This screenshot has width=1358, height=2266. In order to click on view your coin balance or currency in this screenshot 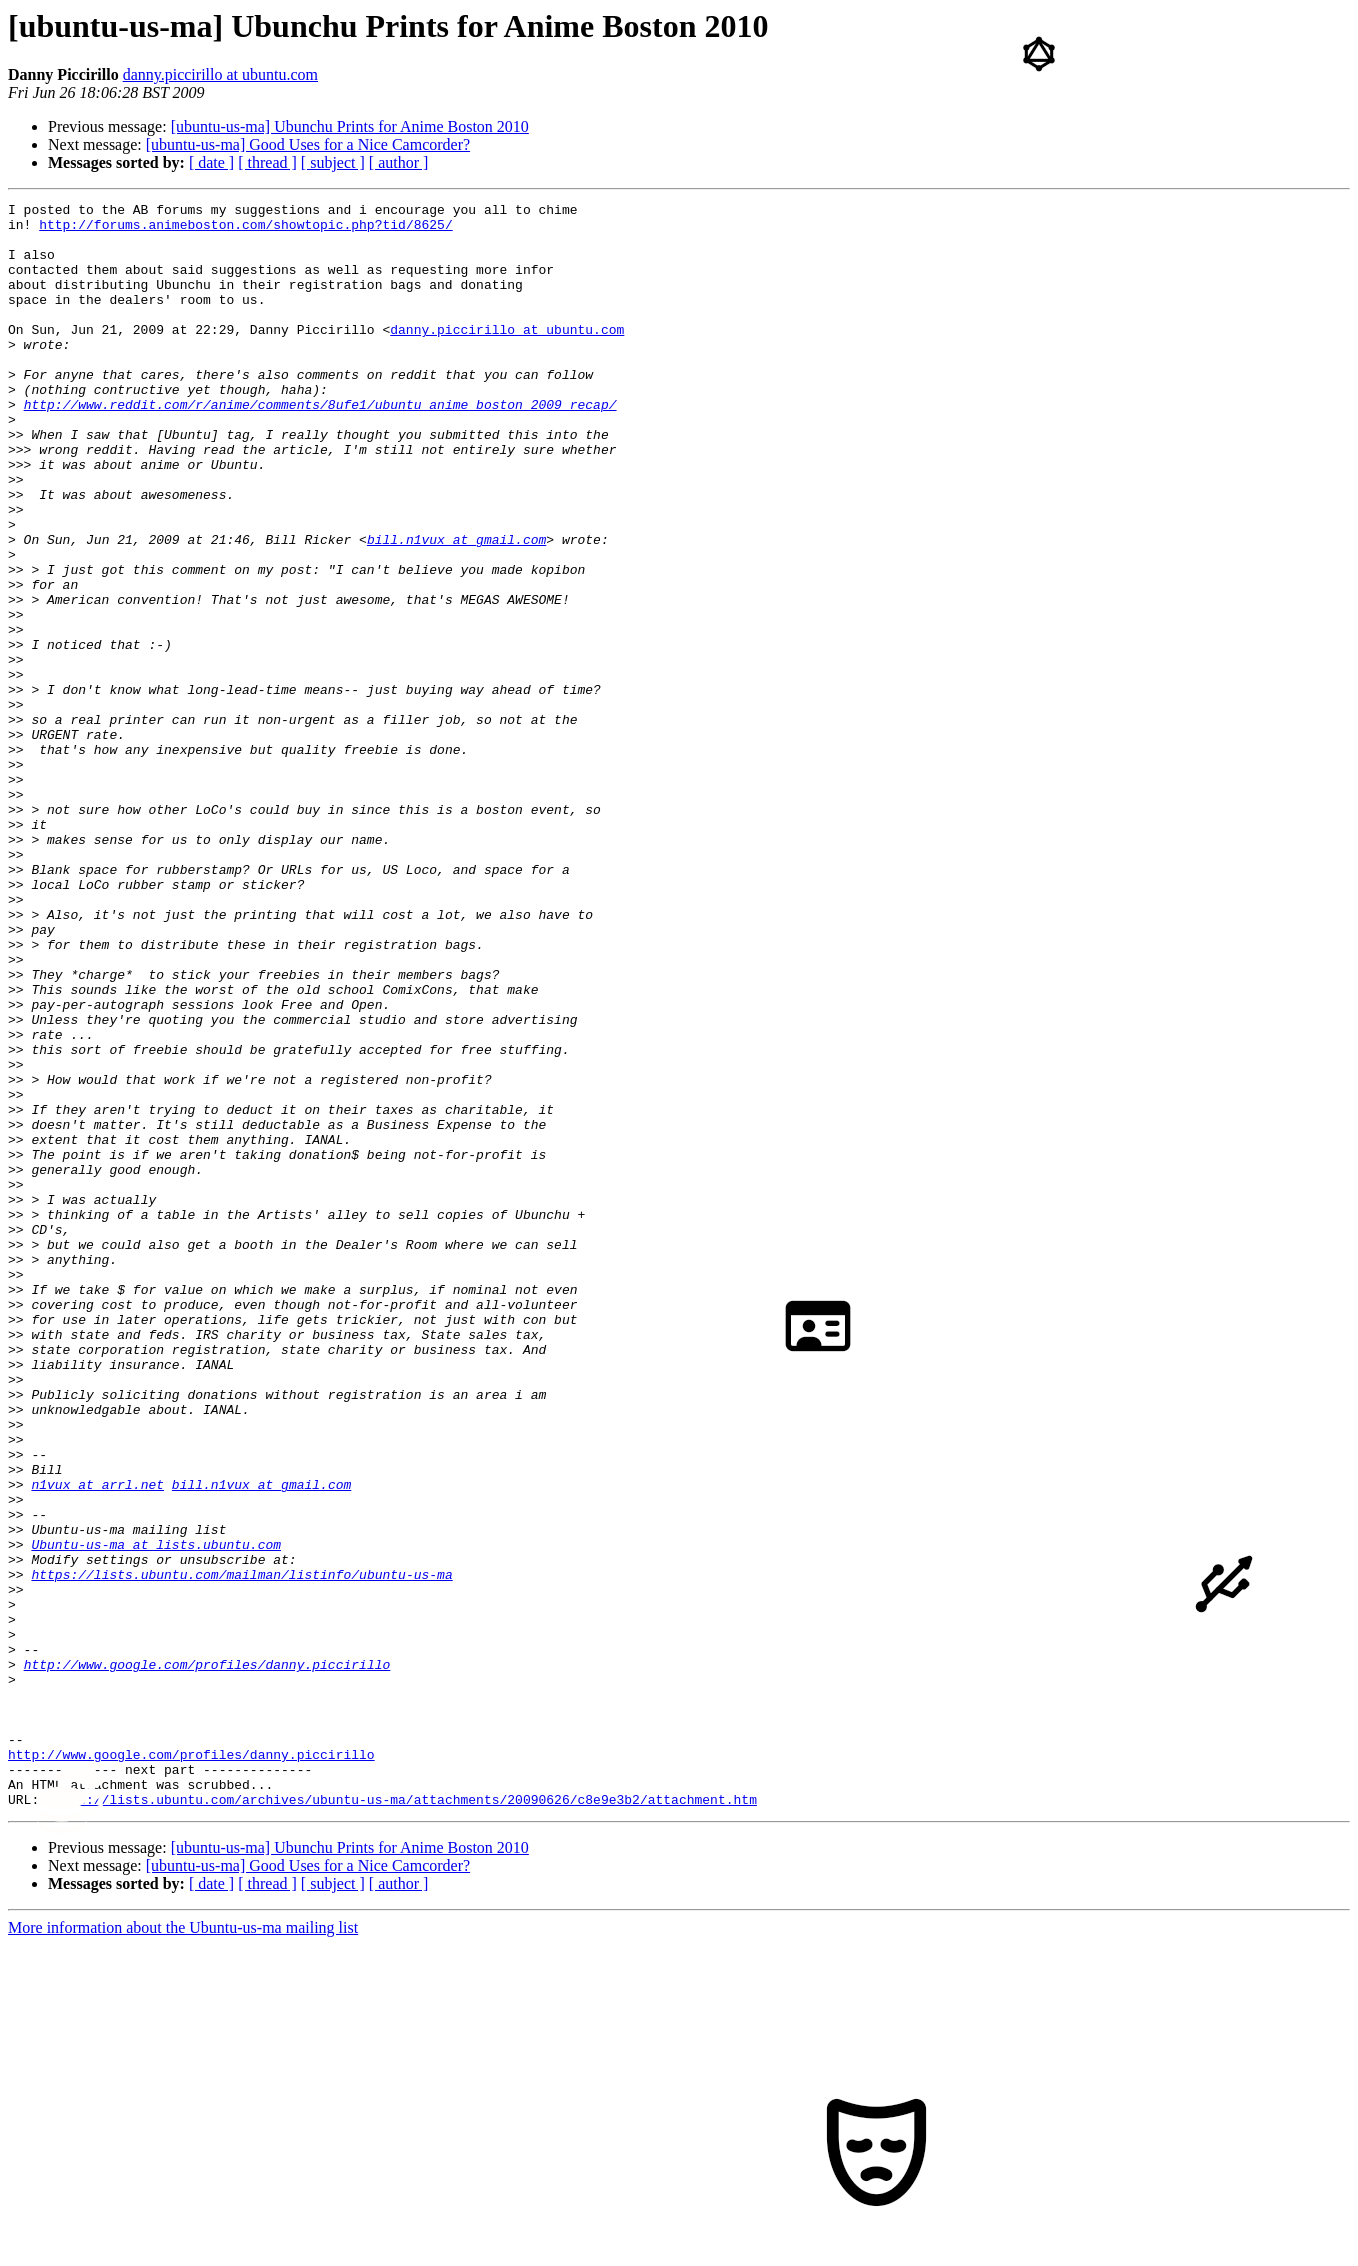, I will do `click(70, 1801)`.